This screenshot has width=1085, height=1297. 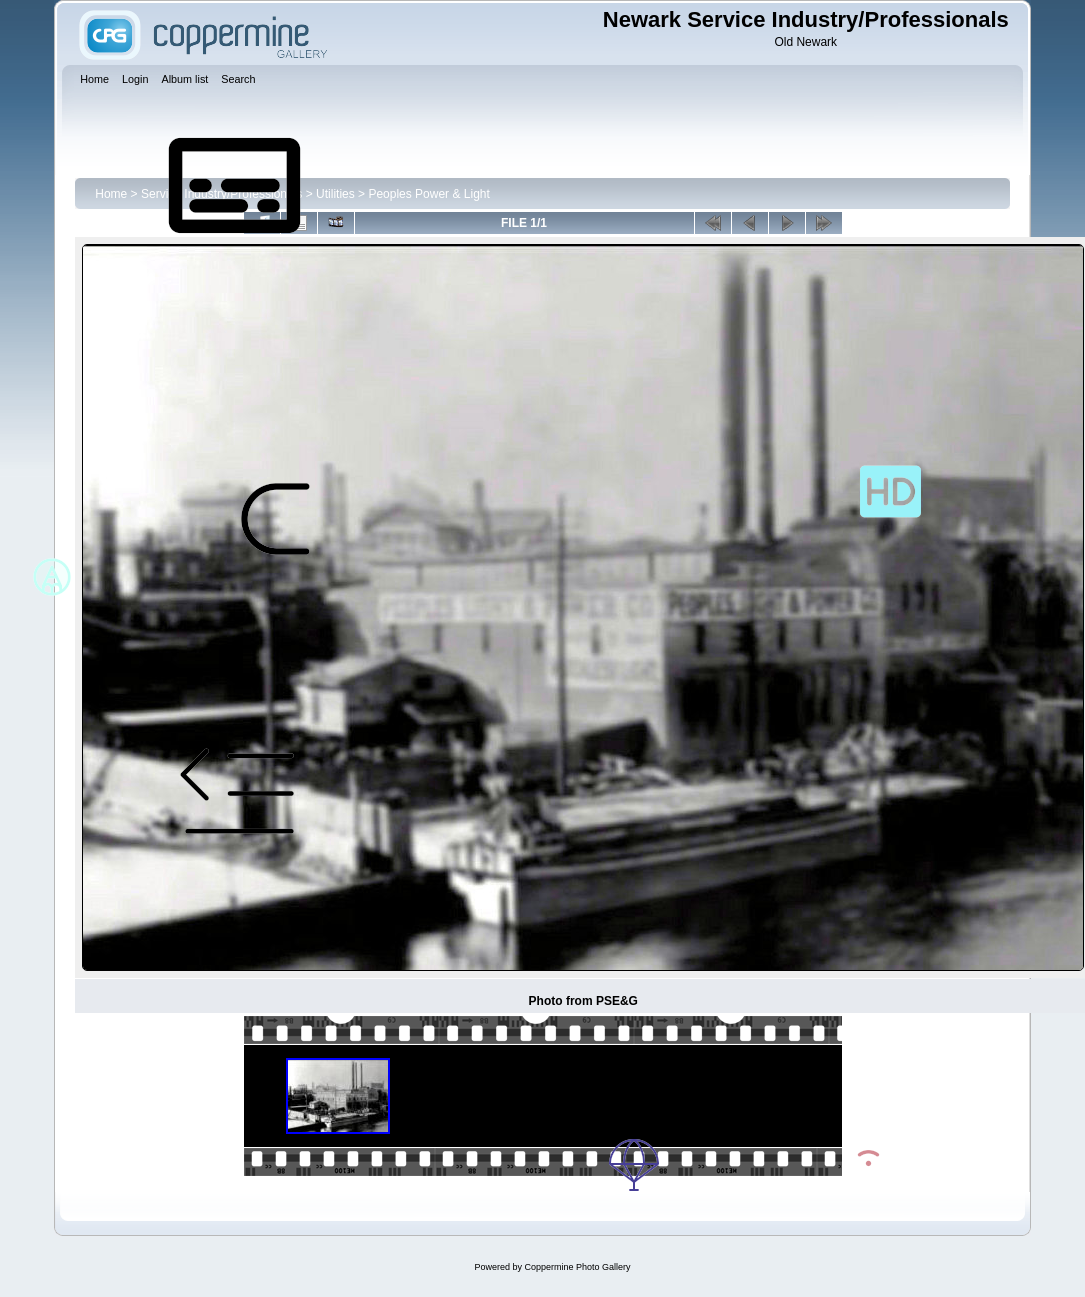 What do you see at coordinates (634, 1166) in the screenshot?
I see `access airdrop or file drop feature` at bounding box center [634, 1166].